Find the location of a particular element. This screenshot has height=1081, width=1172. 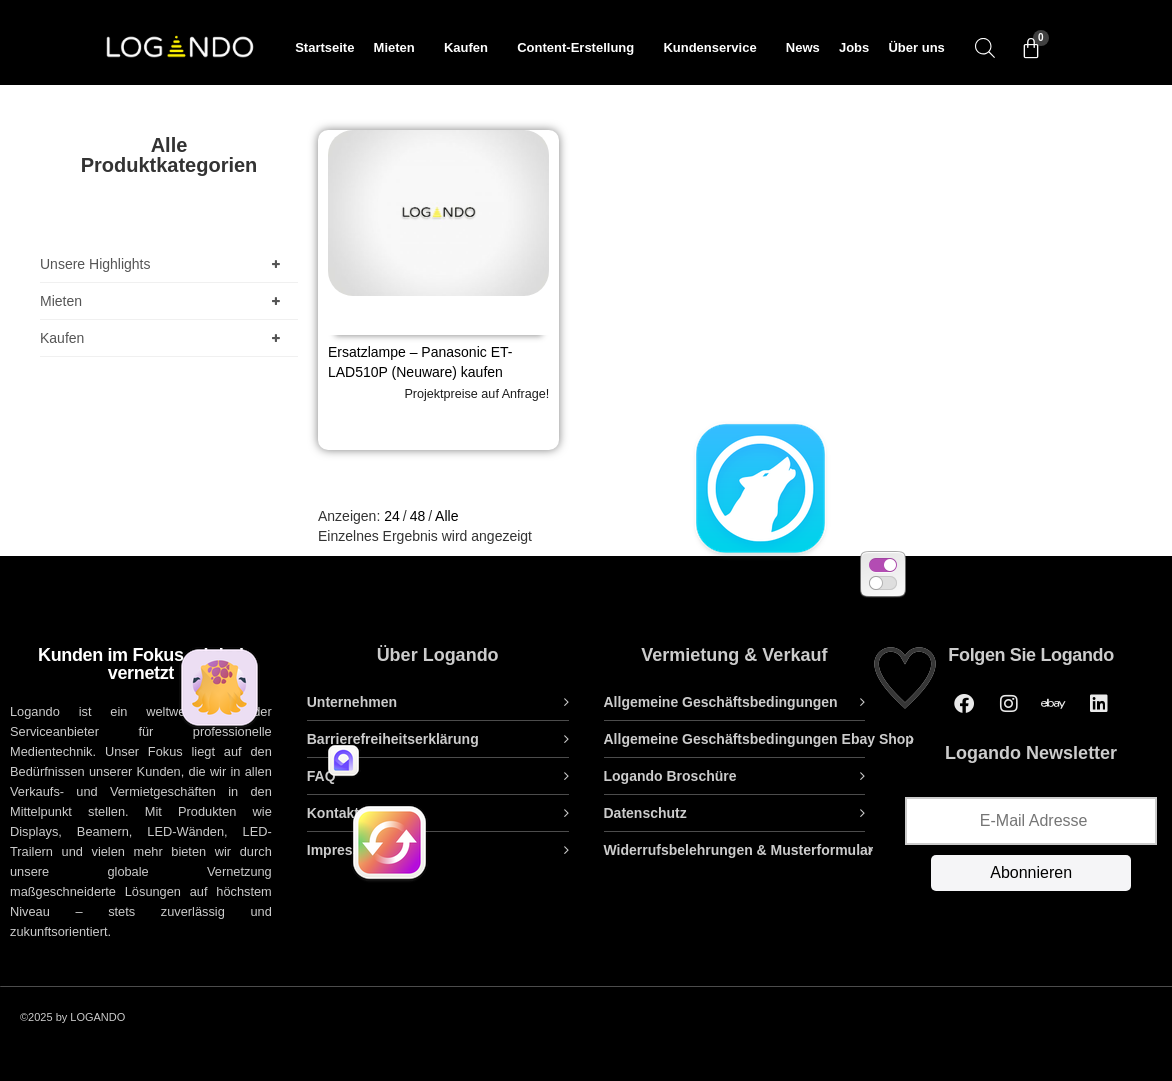

open gnome tweaks to customize desktop settings is located at coordinates (883, 574).